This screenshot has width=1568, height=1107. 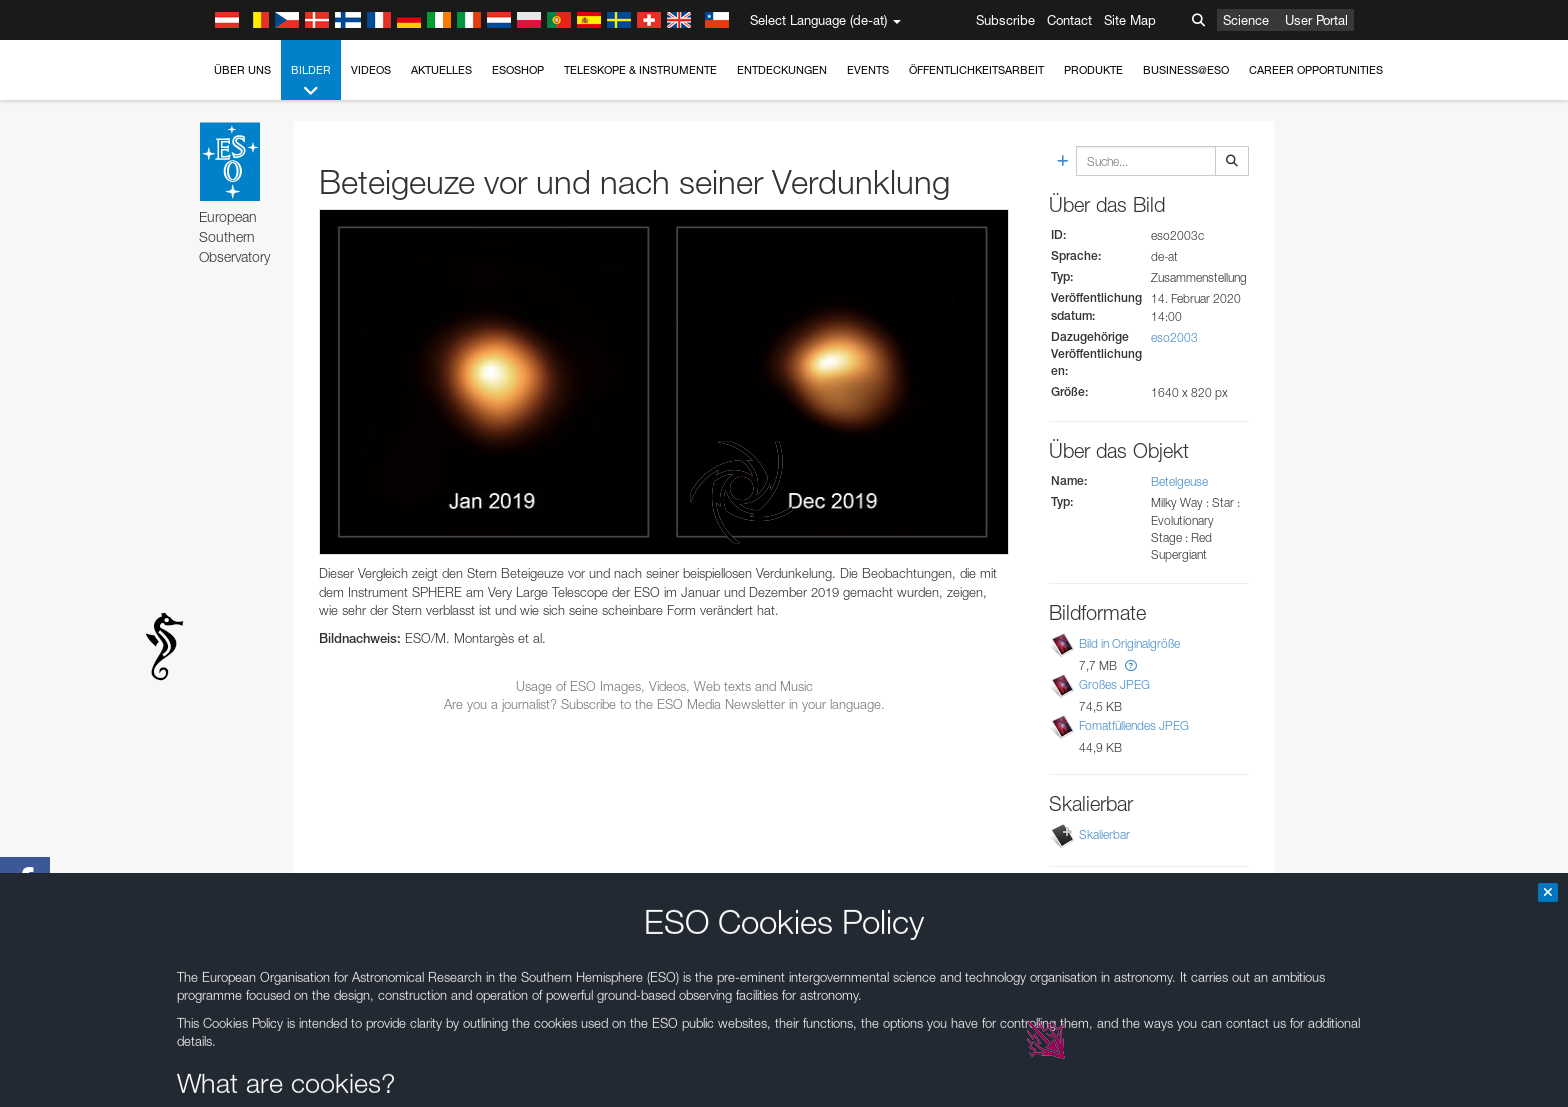 I want to click on spy or stealth game mode, so click(x=741, y=492).